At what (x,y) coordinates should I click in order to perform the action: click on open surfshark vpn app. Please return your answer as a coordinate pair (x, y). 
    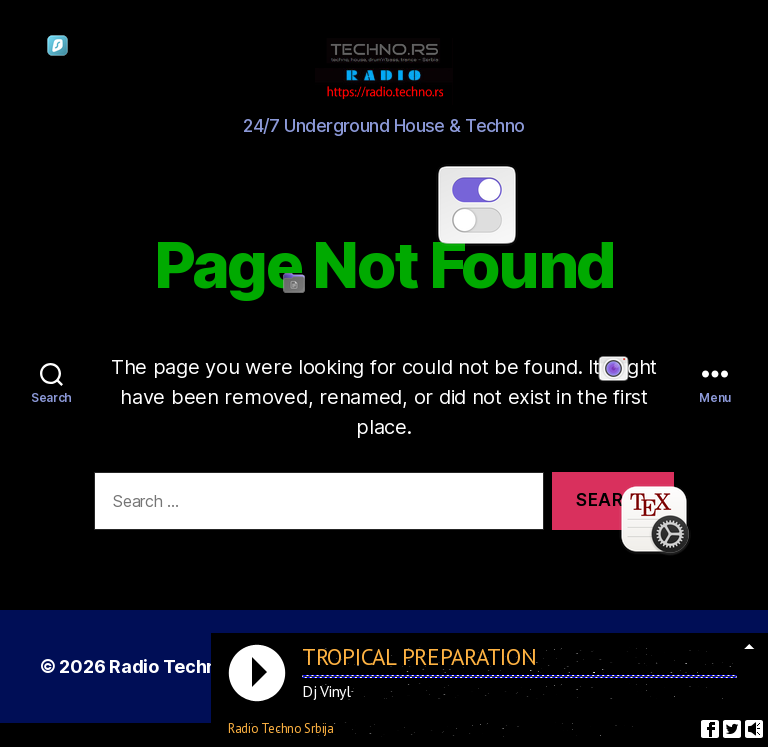
    Looking at the image, I should click on (57, 45).